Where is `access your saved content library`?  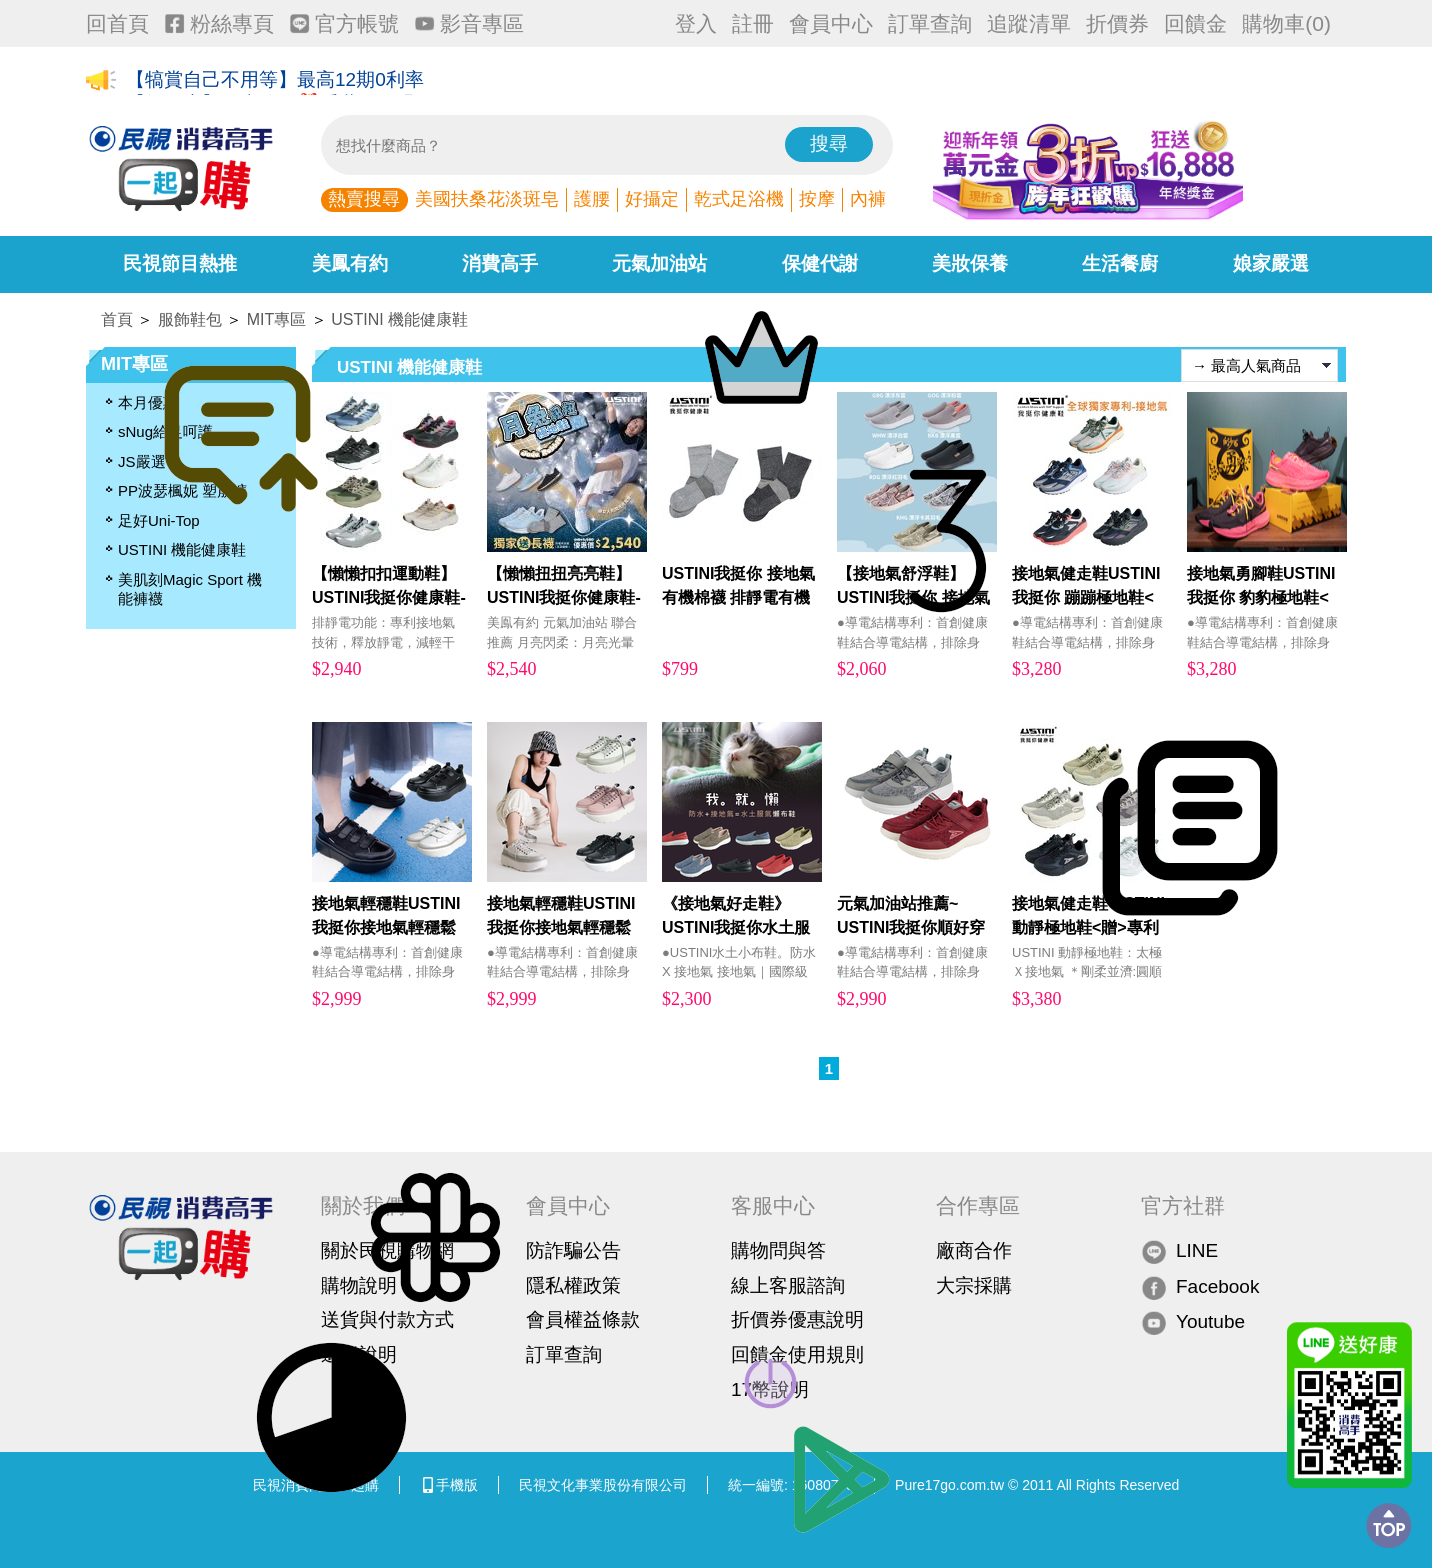 access your saved content library is located at coordinates (1190, 828).